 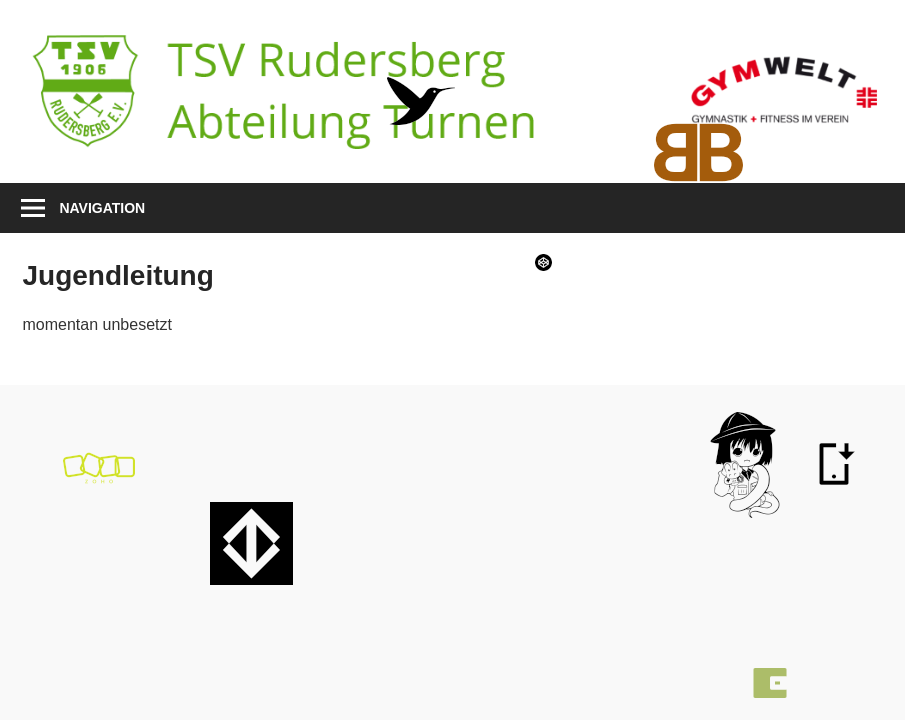 What do you see at coordinates (421, 101) in the screenshot?
I see `fluent bit logo - open-source log processor and forwarder` at bounding box center [421, 101].